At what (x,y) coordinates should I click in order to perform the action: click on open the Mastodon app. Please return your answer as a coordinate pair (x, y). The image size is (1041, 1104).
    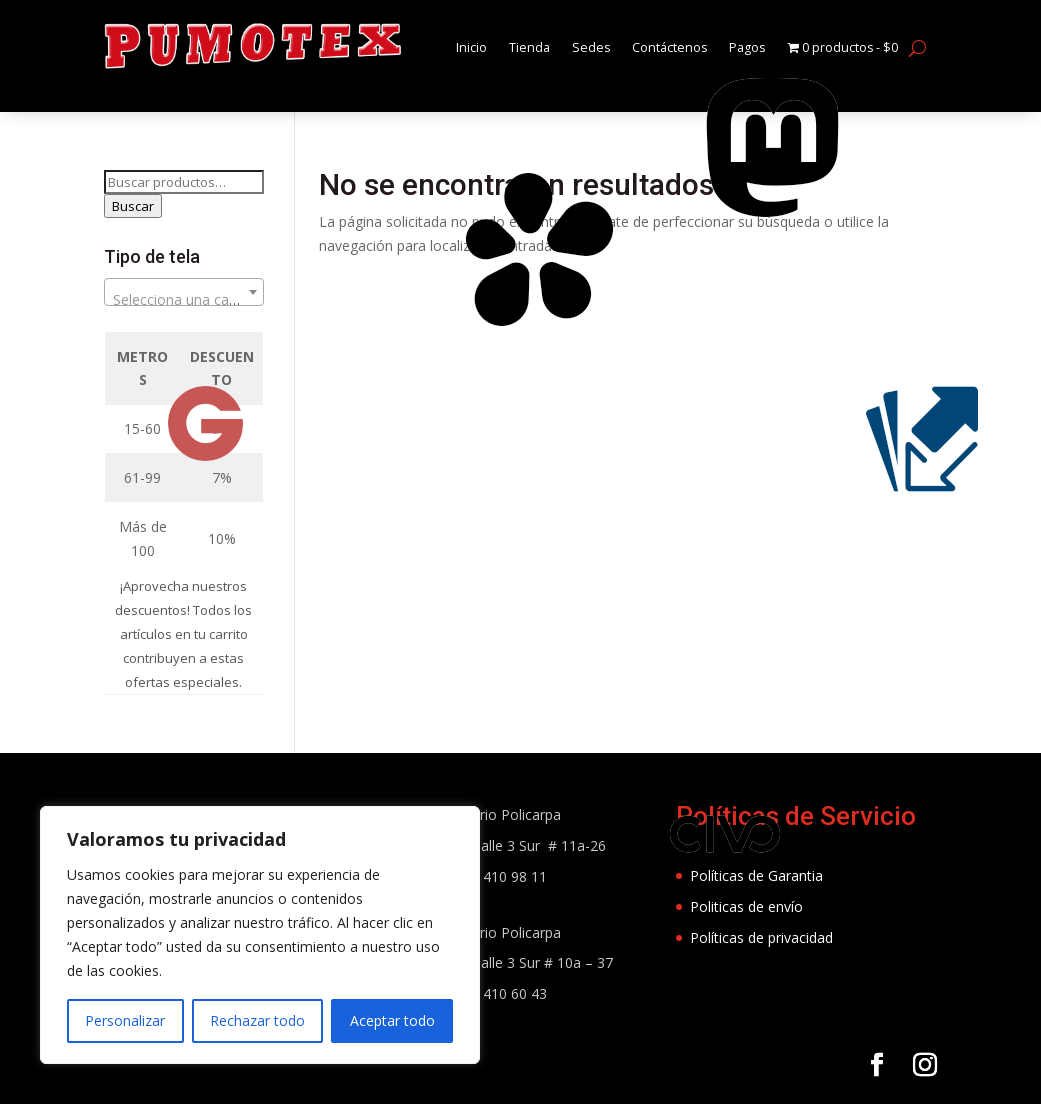
    Looking at the image, I should click on (772, 147).